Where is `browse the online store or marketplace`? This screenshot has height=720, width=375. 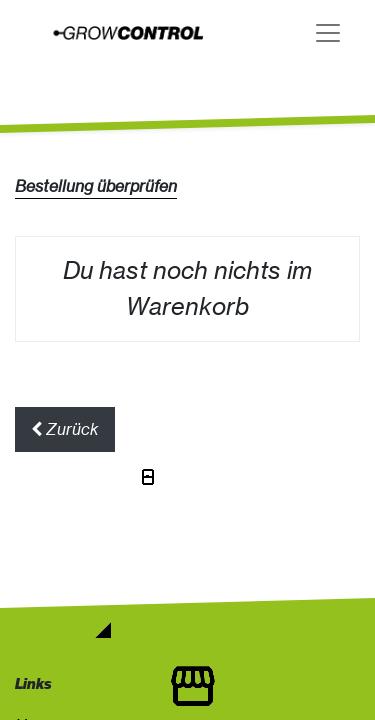
browse the online store or marketplace is located at coordinates (193, 686).